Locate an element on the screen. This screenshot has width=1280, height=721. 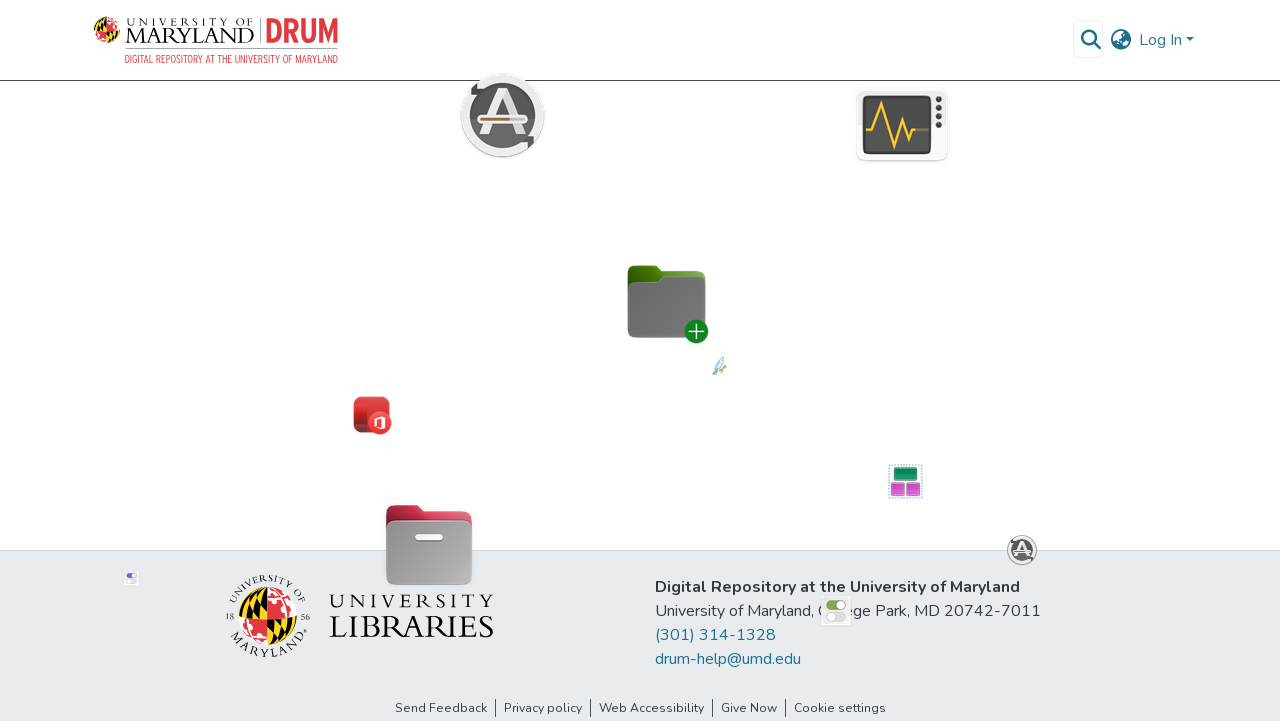
open the software updater application is located at coordinates (1022, 550).